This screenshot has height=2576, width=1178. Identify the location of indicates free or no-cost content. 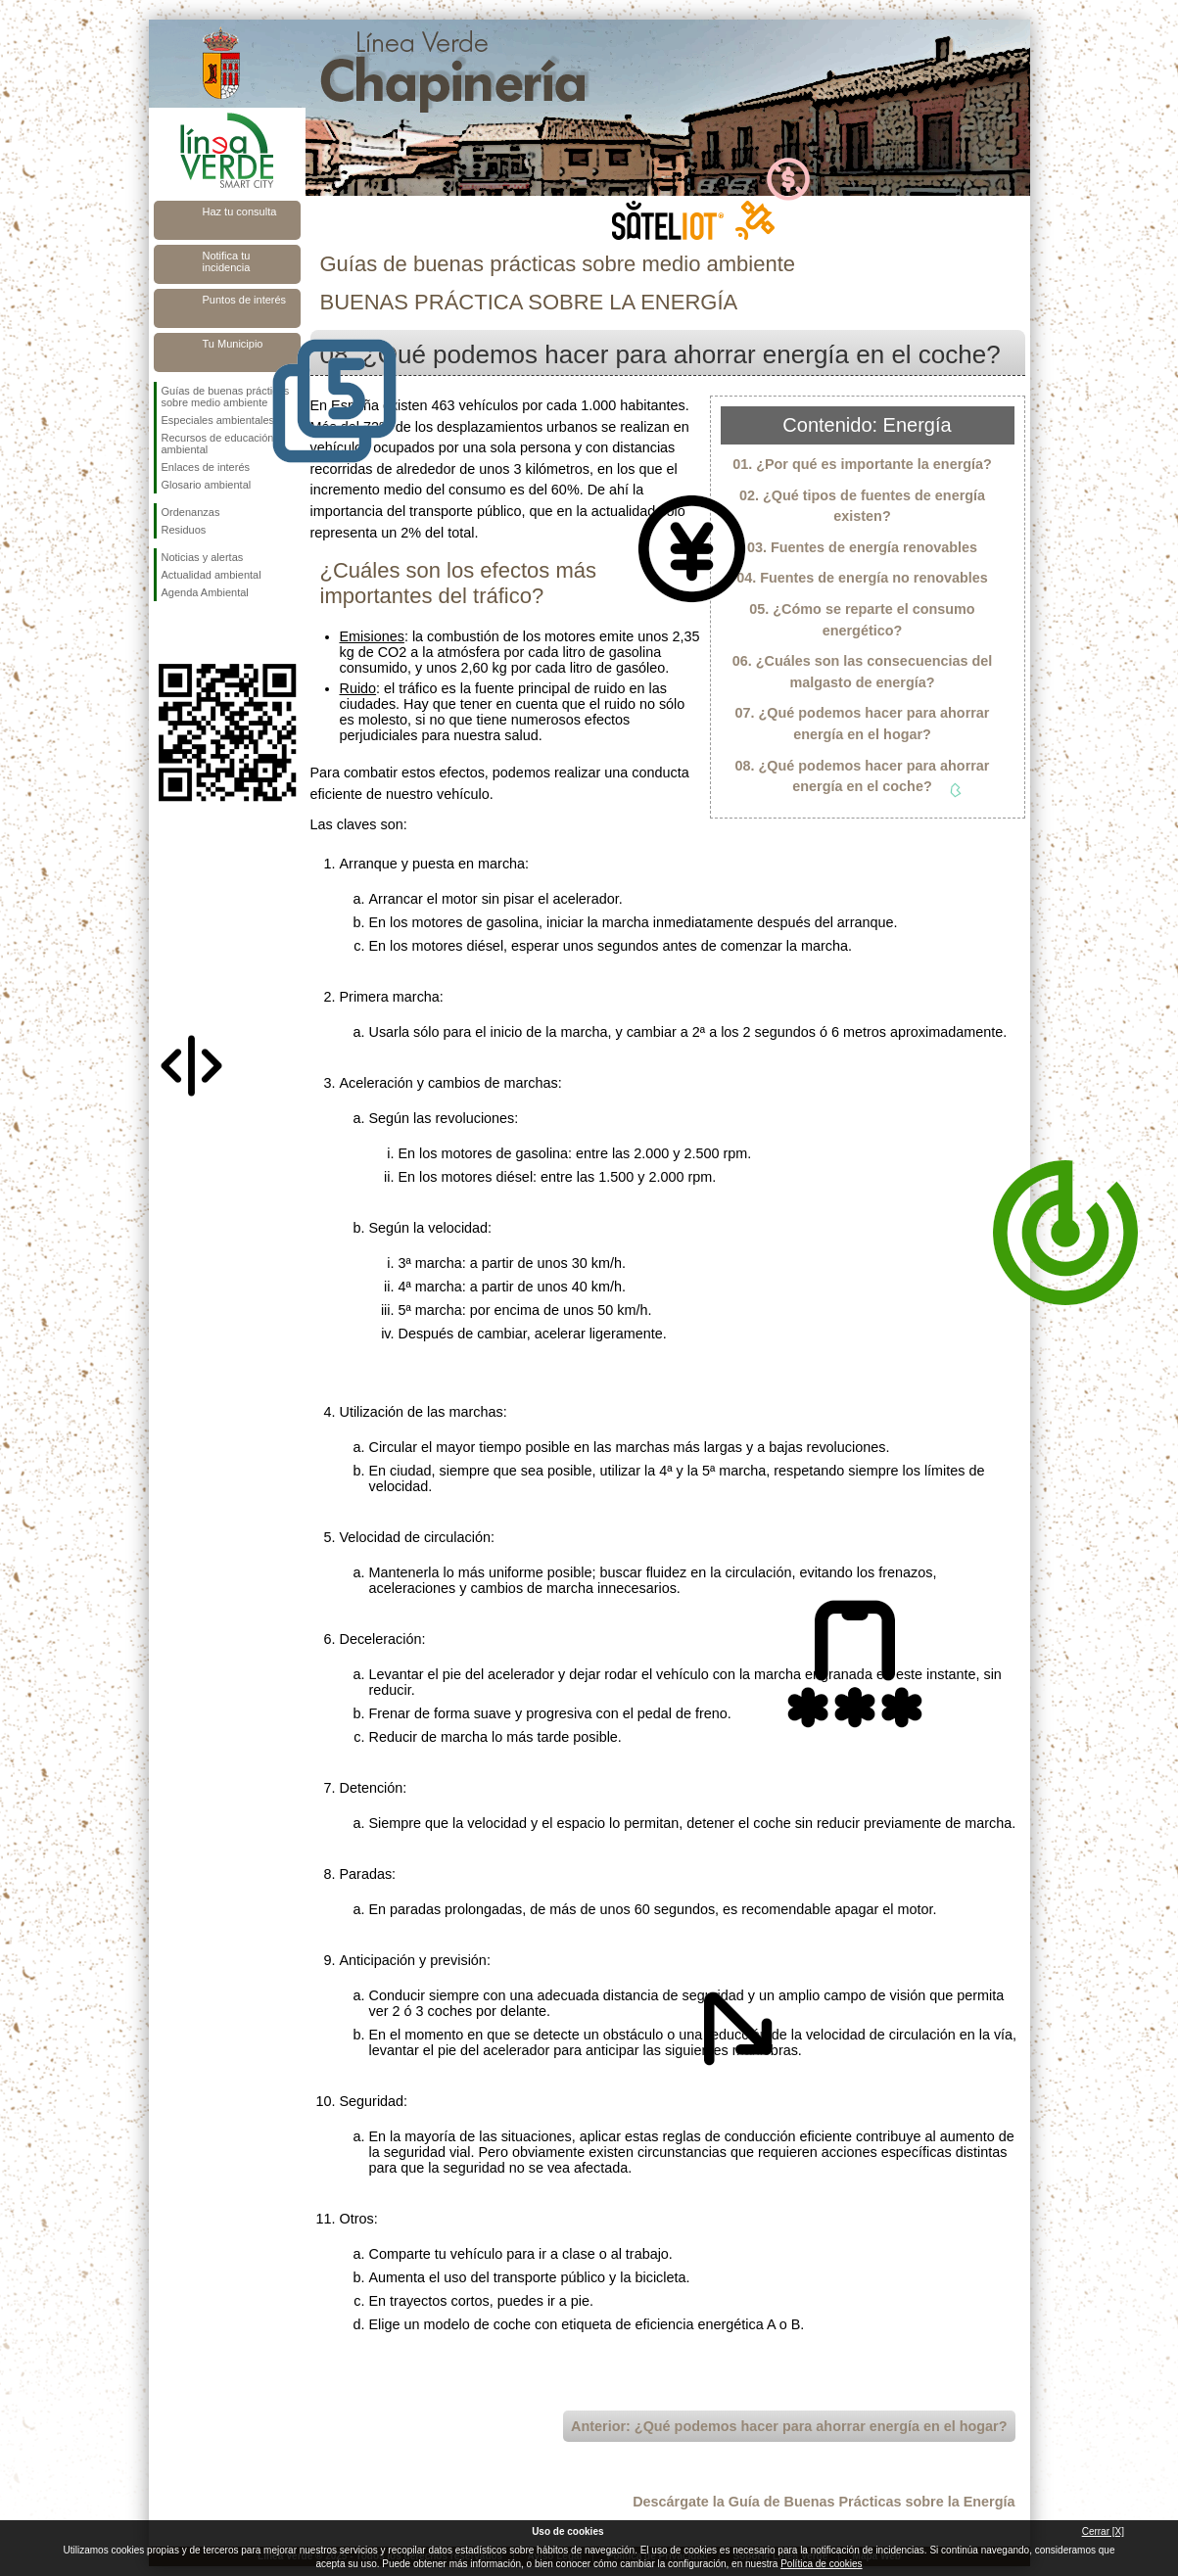
(788, 179).